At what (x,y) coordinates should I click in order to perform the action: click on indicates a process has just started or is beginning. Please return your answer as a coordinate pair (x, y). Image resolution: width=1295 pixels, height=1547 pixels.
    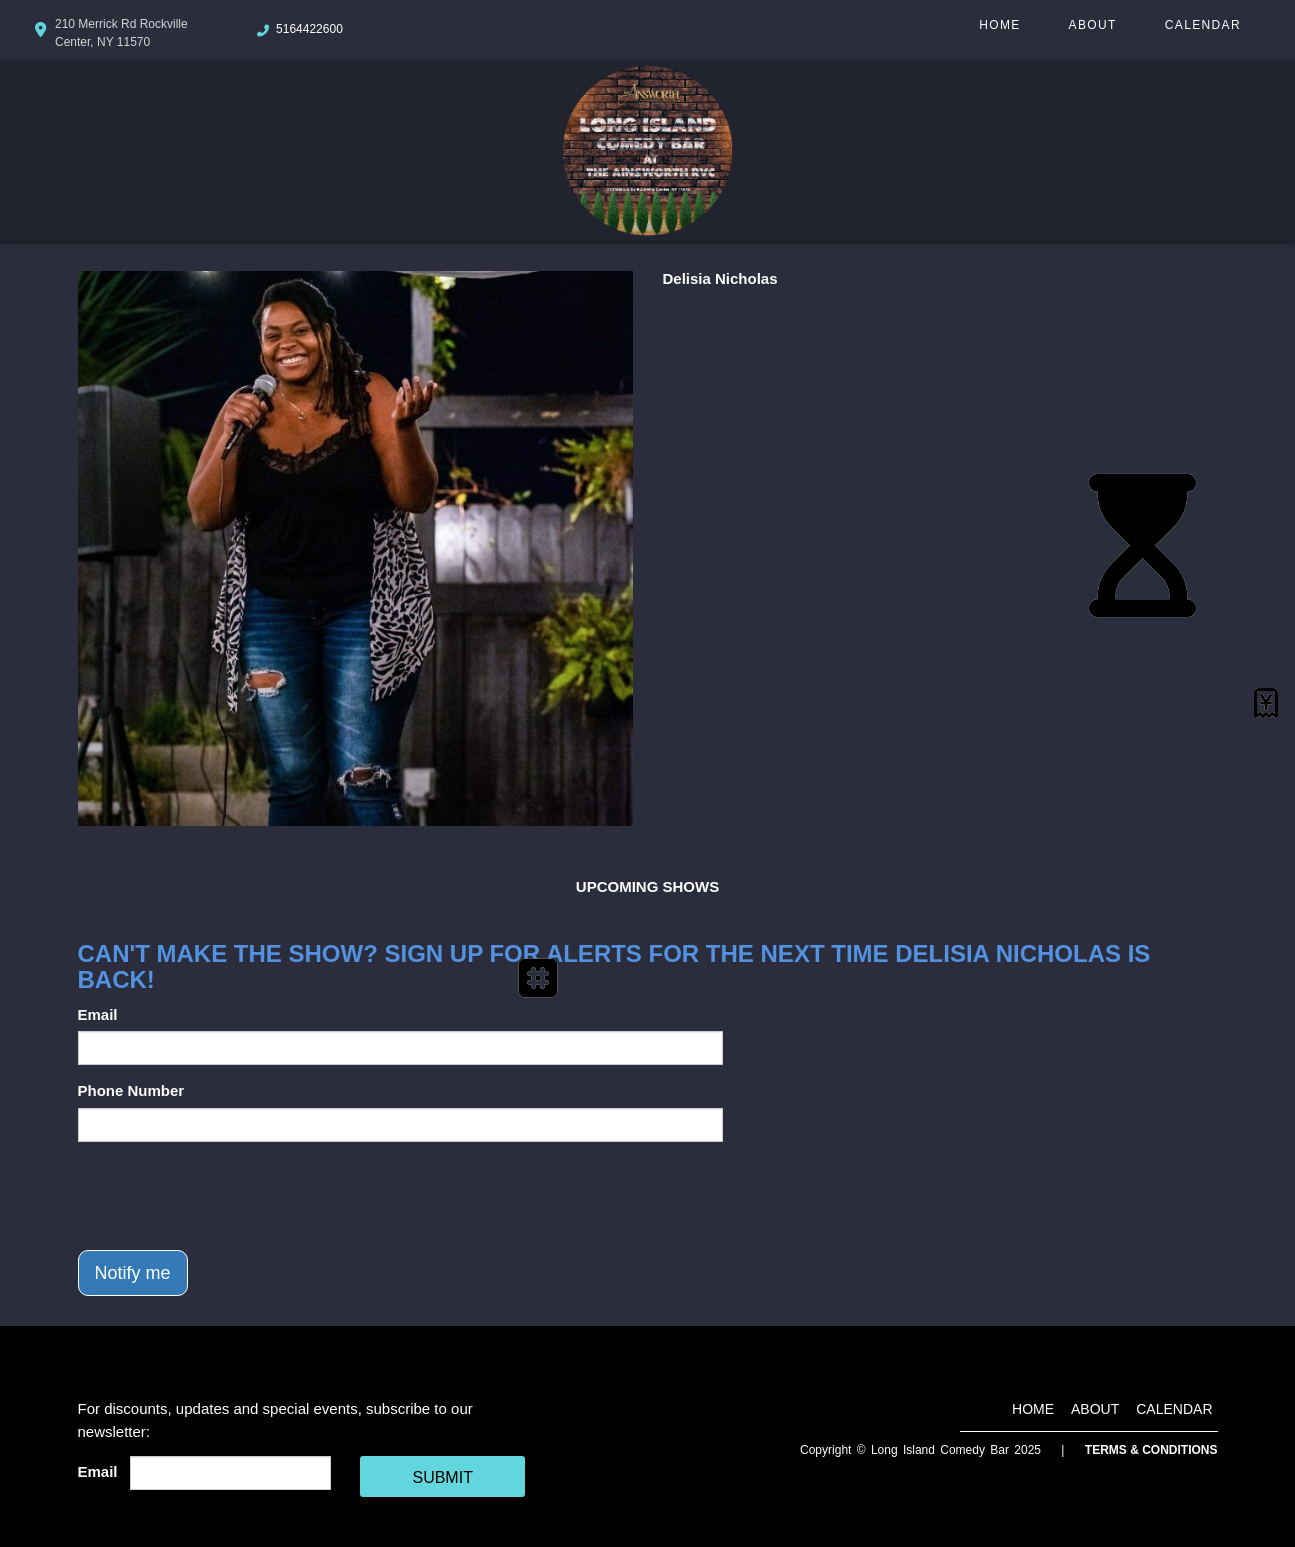
    Looking at the image, I should click on (1142, 545).